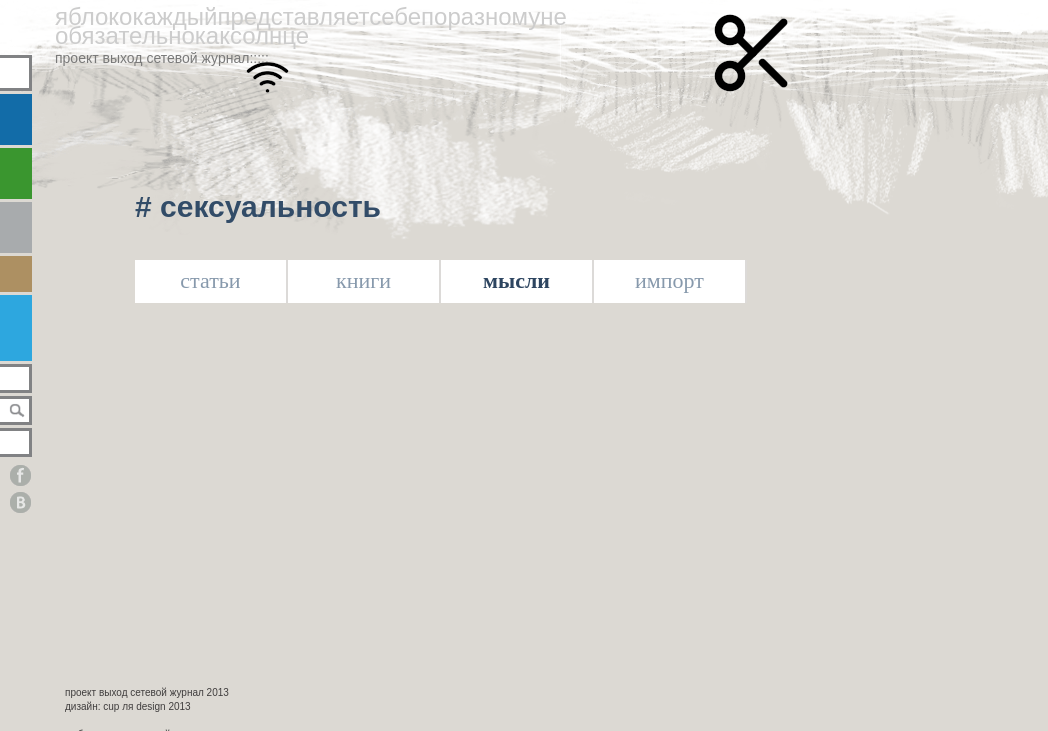  What do you see at coordinates (267, 76) in the screenshot?
I see `view wireless network connection status` at bounding box center [267, 76].